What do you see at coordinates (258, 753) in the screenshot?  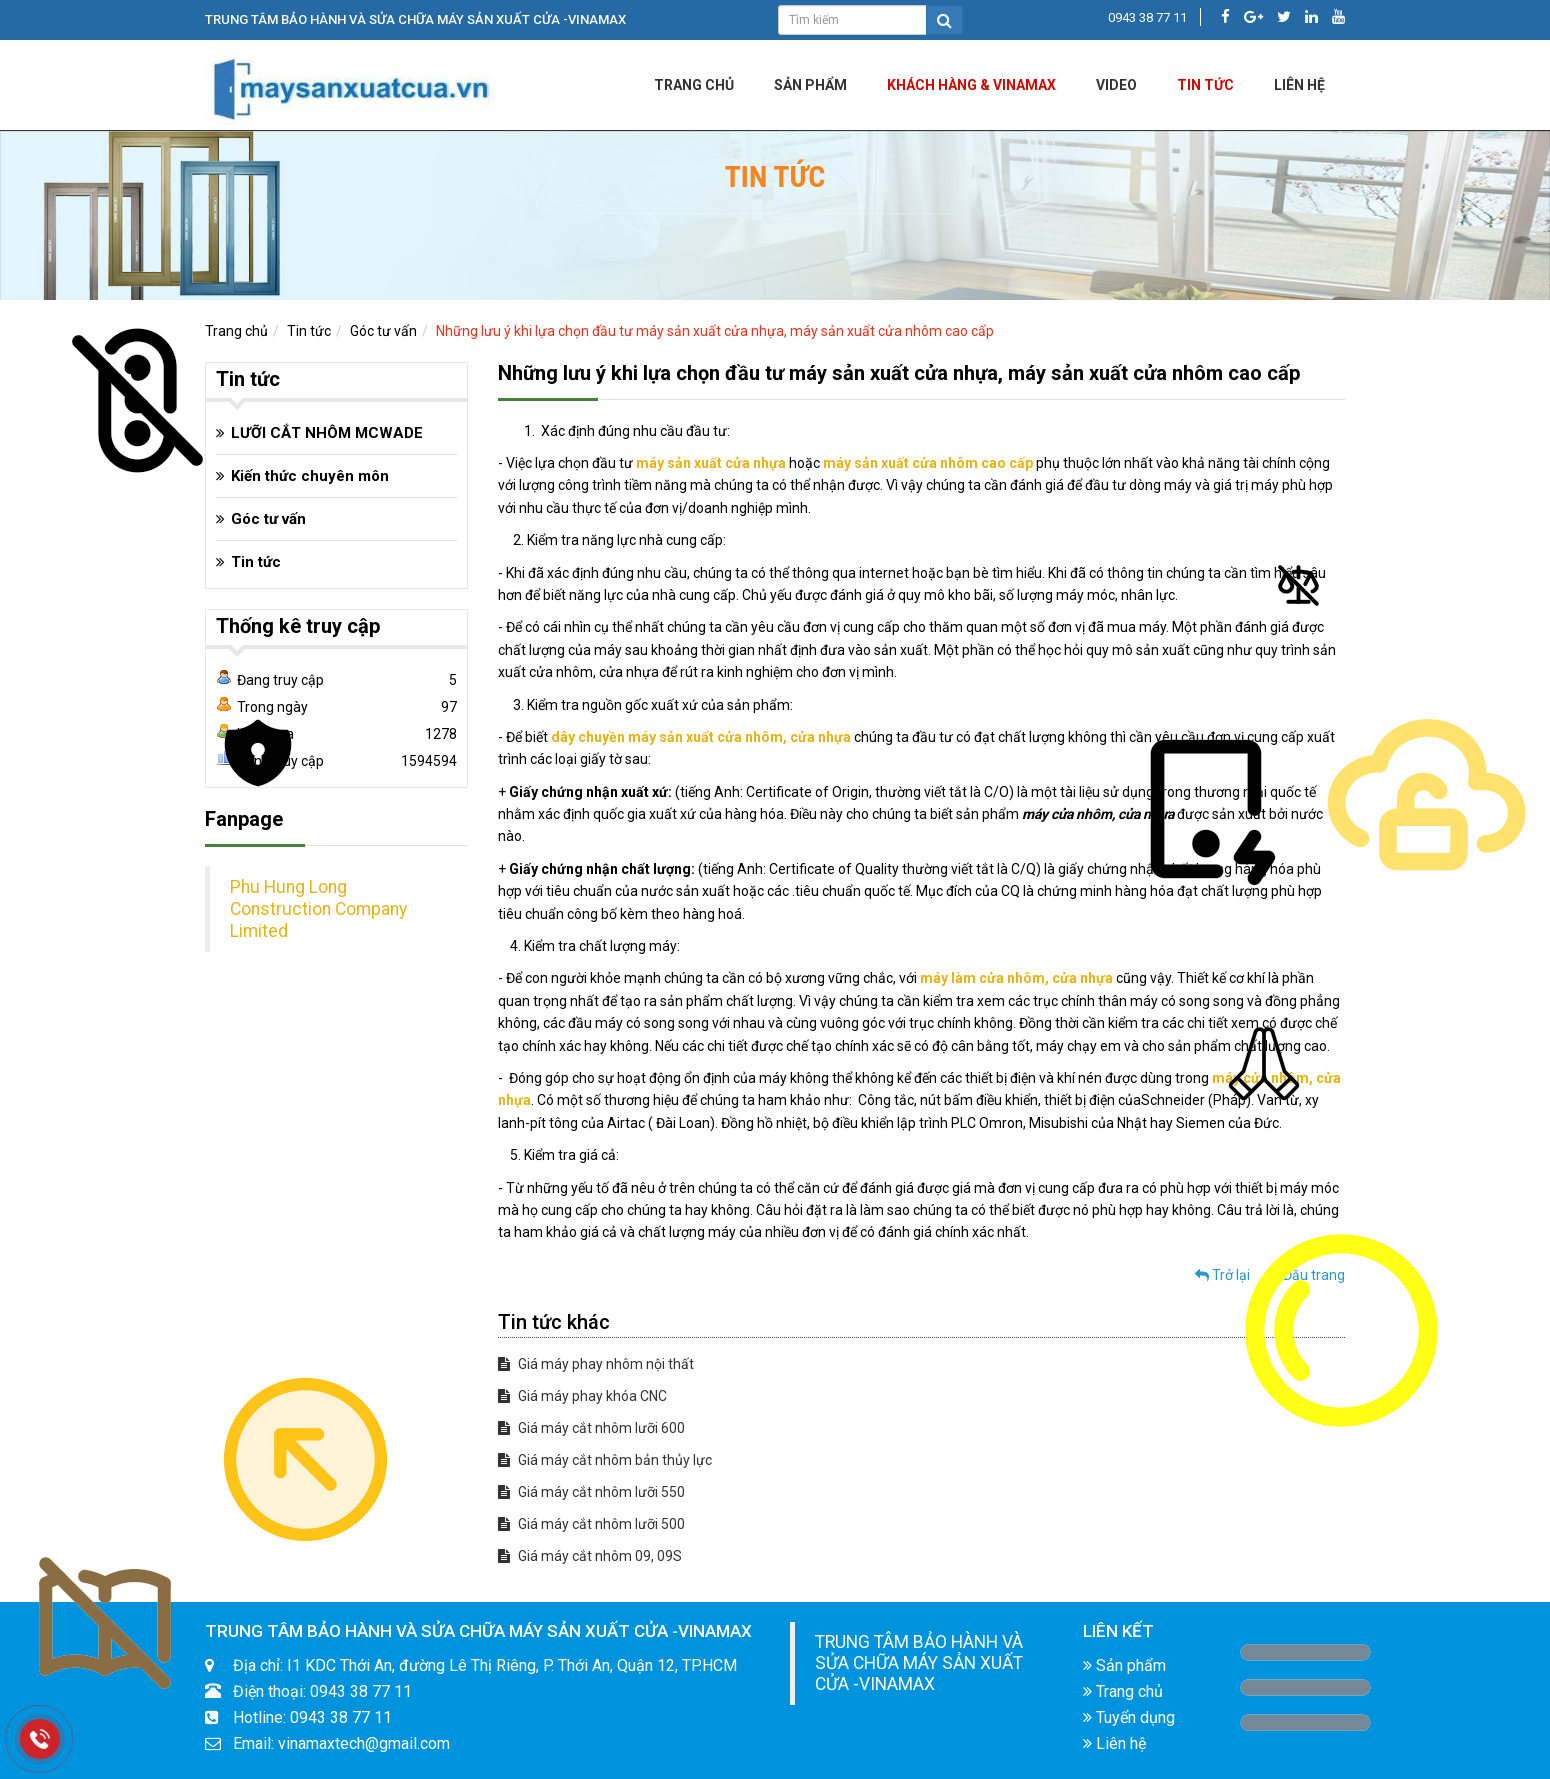 I see `access security or privacy settings` at bounding box center [258, 753].